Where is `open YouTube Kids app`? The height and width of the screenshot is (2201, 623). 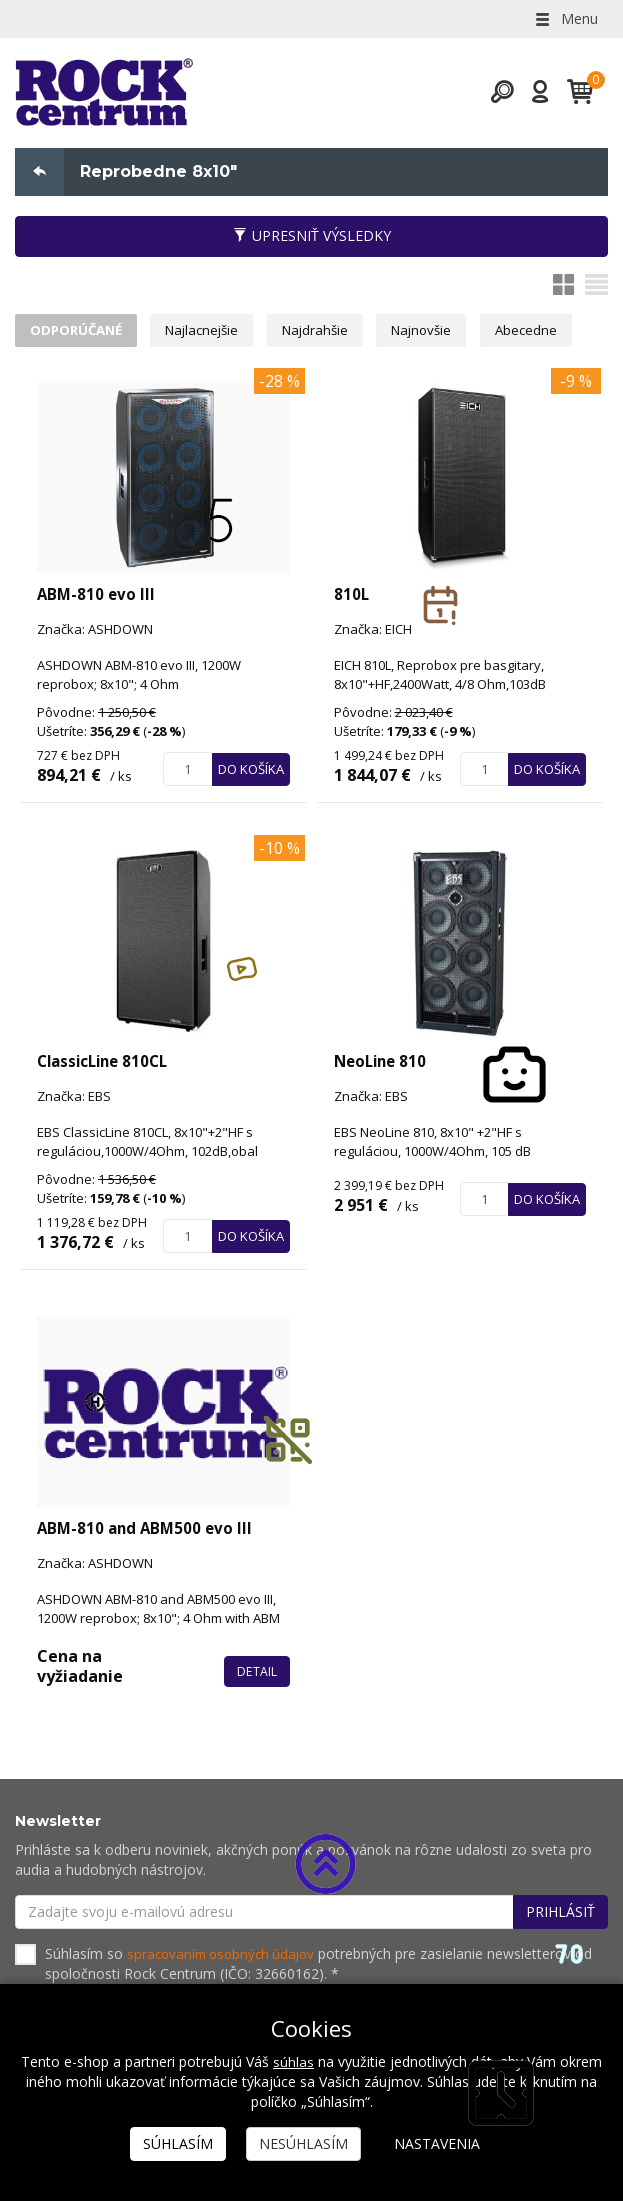
open YouTube Kids app is located at coordinates (242, 969).